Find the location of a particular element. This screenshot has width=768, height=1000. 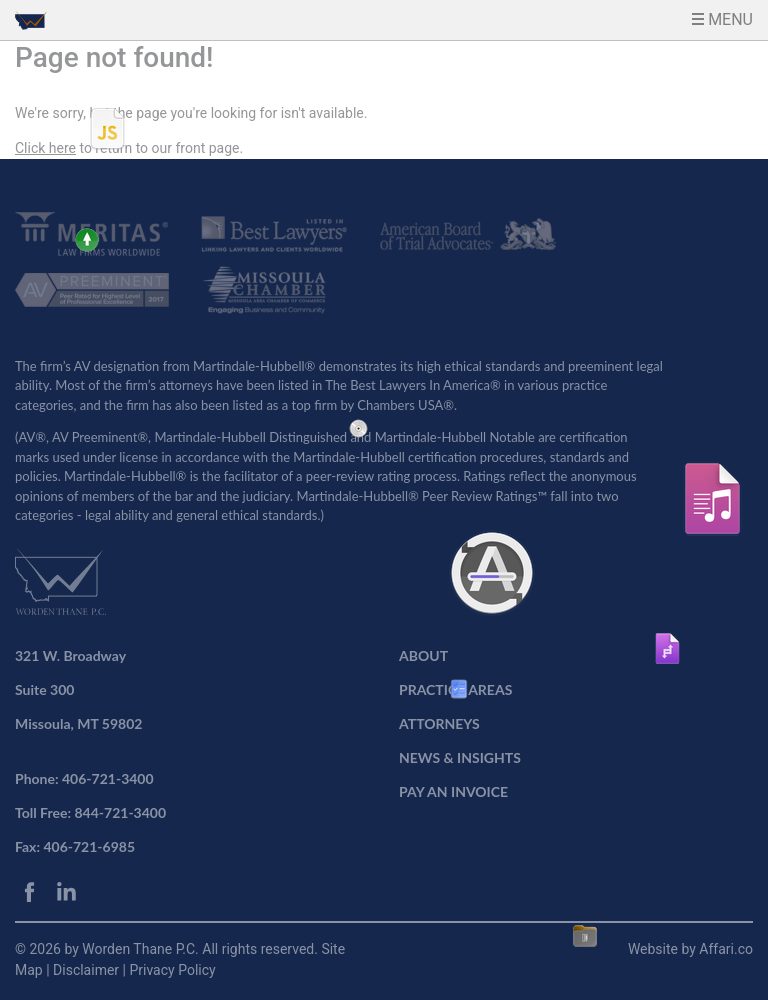

access cd/dvd drive is located at coordinates (358, 428).